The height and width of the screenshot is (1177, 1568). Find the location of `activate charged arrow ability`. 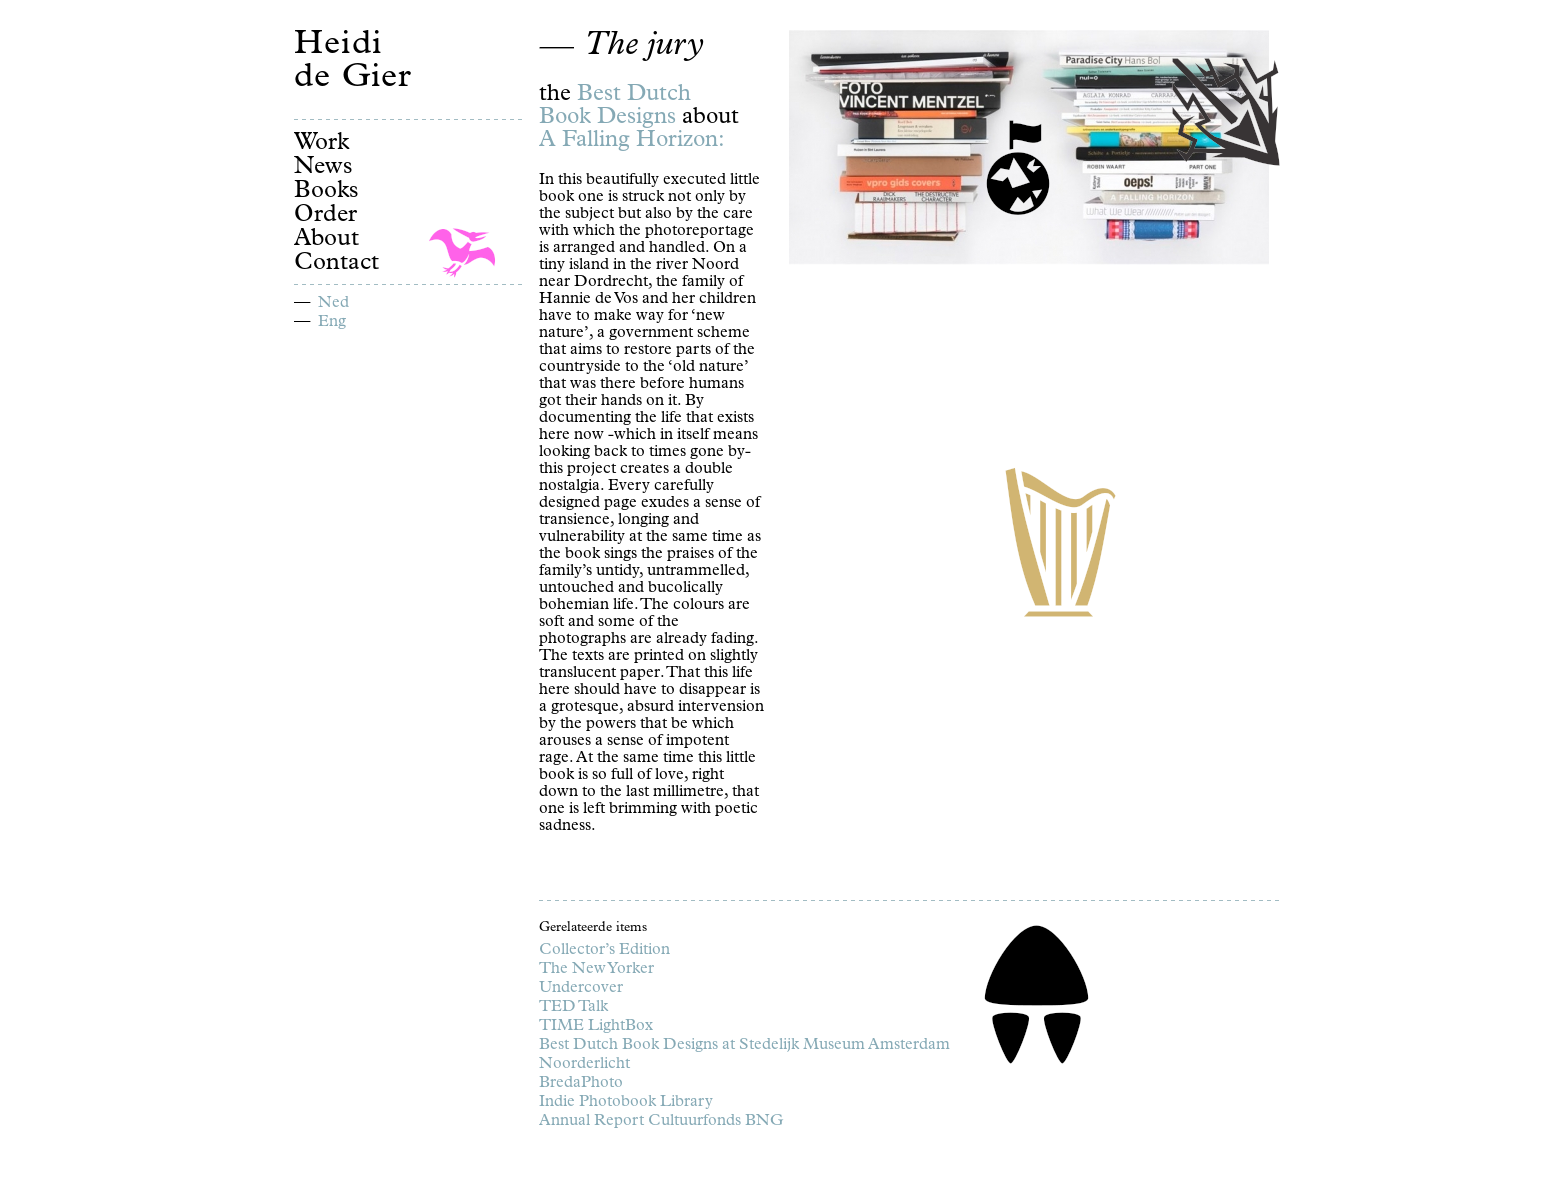

activate charged arrow ability is located at coordinates (1226, 112).